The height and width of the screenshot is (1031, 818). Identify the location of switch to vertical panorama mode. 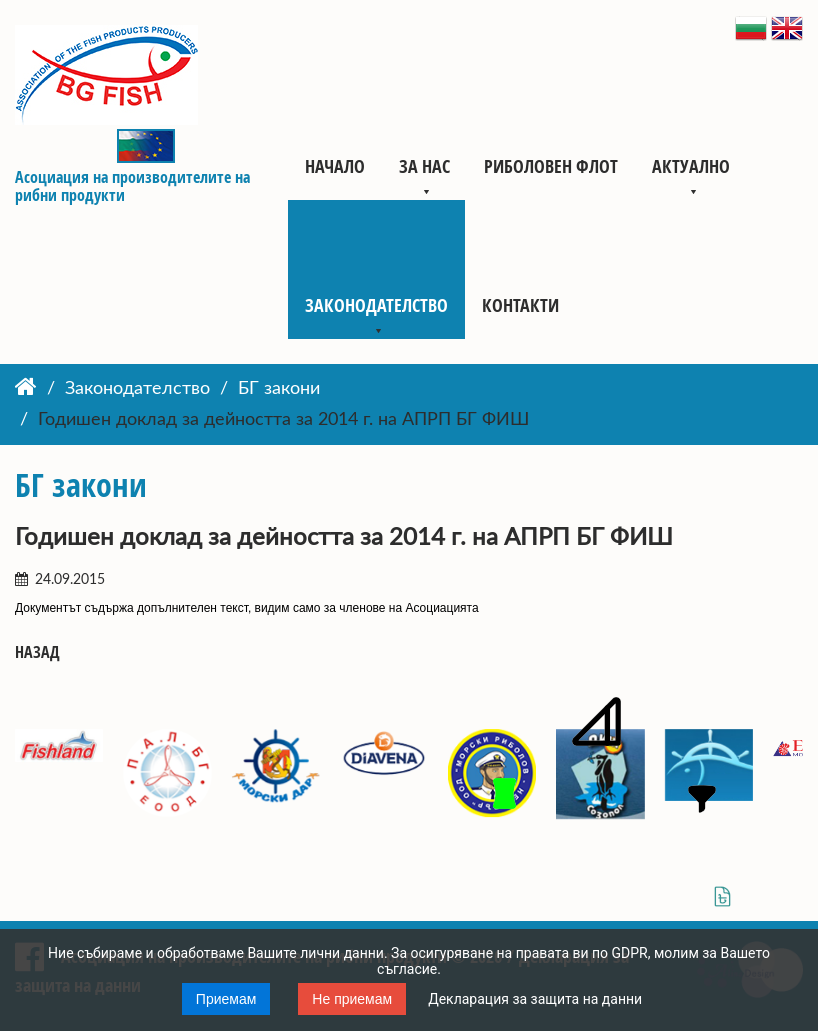
(504, 793).